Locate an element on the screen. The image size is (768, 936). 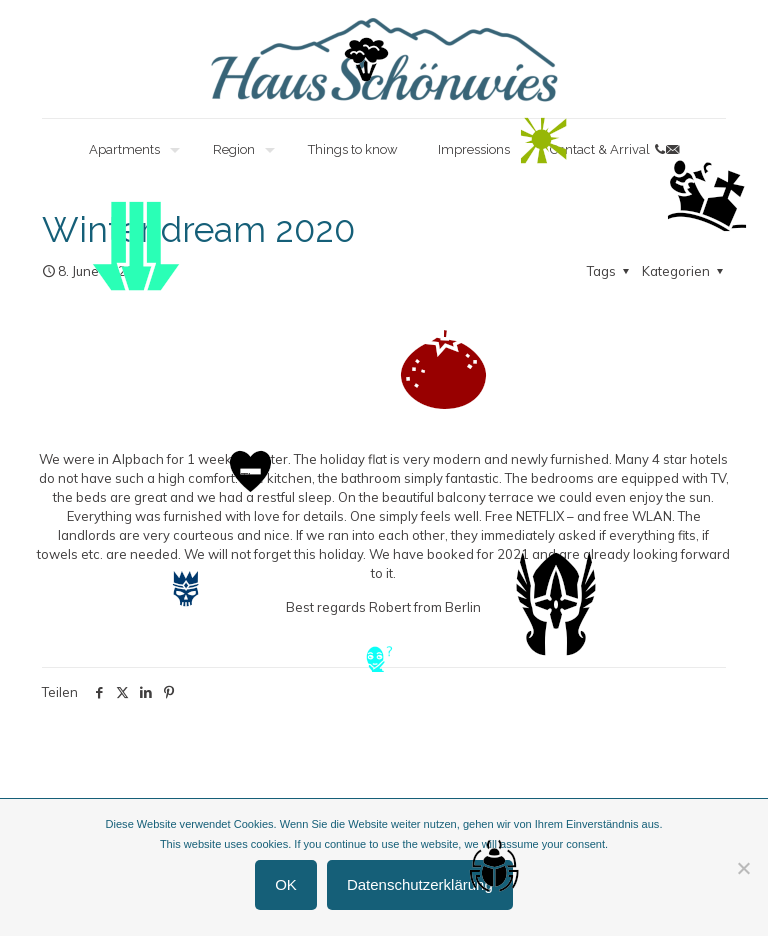
indicates a boss enemy or final challenge is located at coordinates (186, 589).